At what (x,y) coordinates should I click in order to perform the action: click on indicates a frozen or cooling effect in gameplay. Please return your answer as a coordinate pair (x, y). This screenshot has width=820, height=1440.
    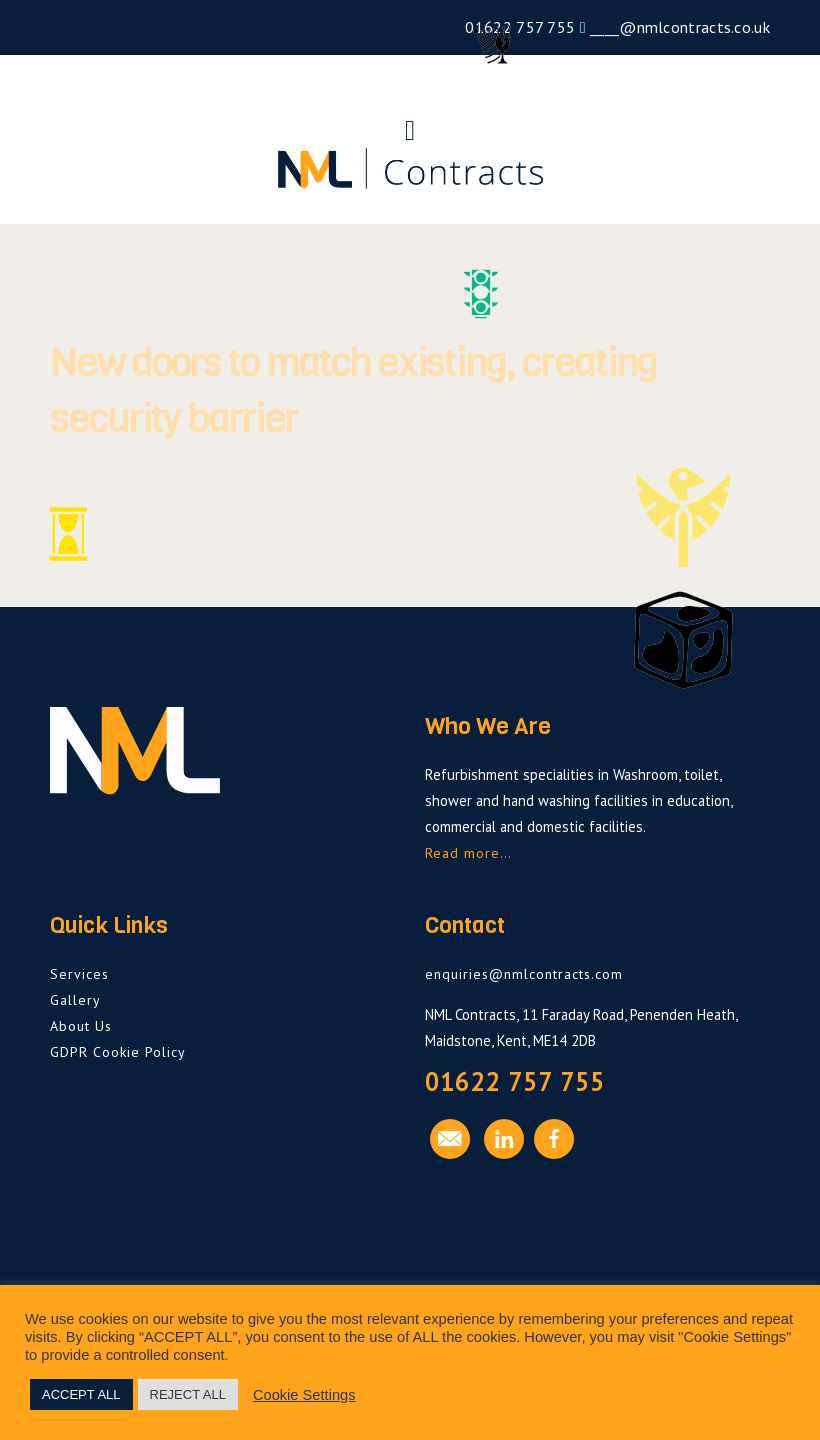
    Looking at the image, I should click on (683, 639).